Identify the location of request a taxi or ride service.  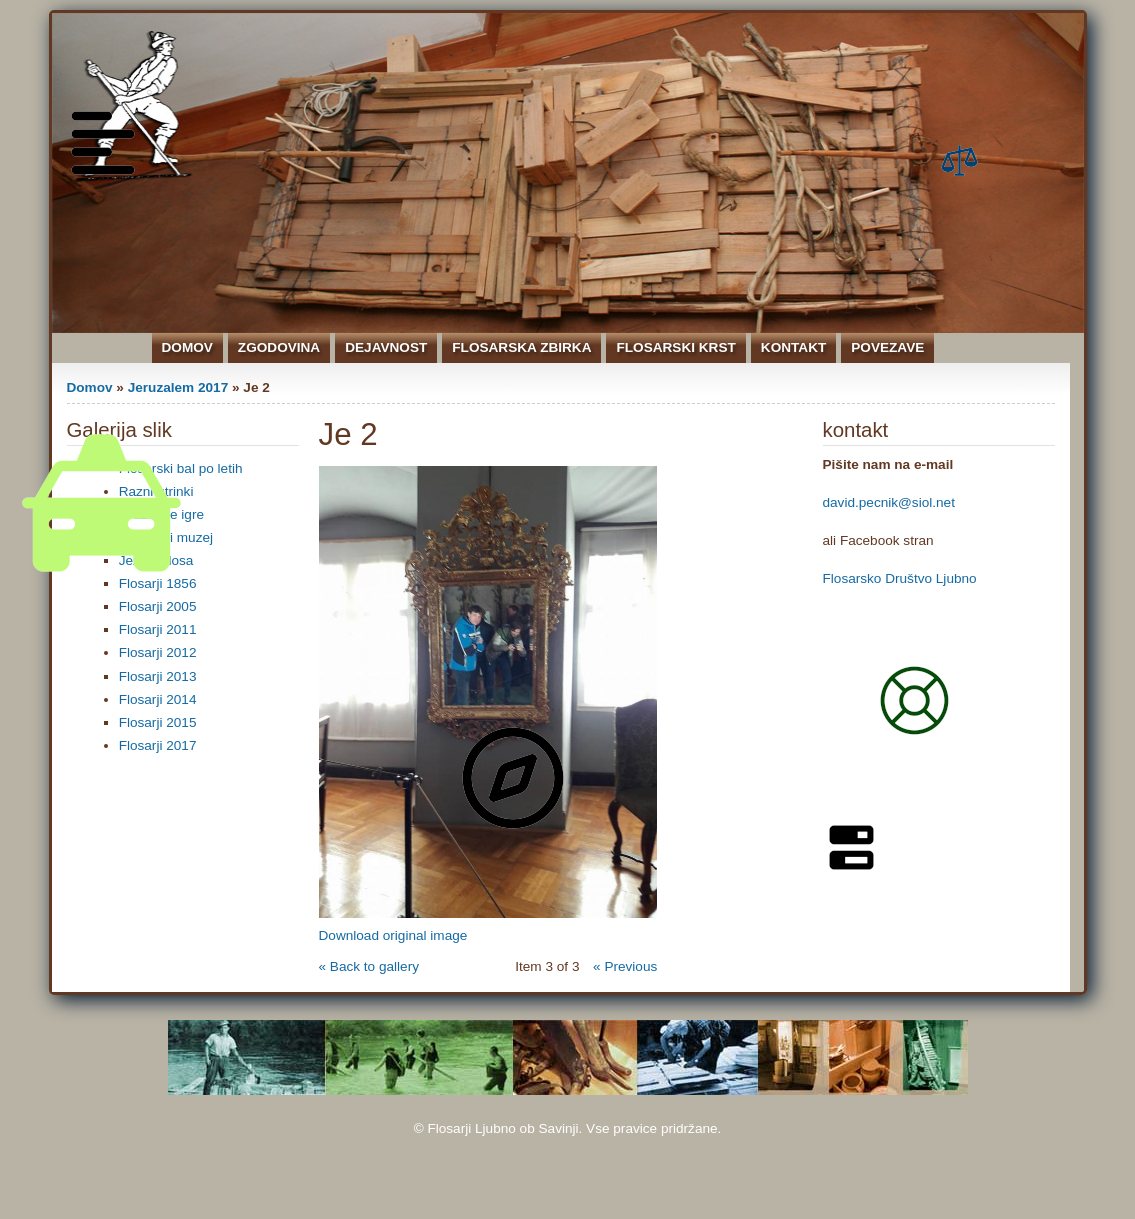
(101, 513).